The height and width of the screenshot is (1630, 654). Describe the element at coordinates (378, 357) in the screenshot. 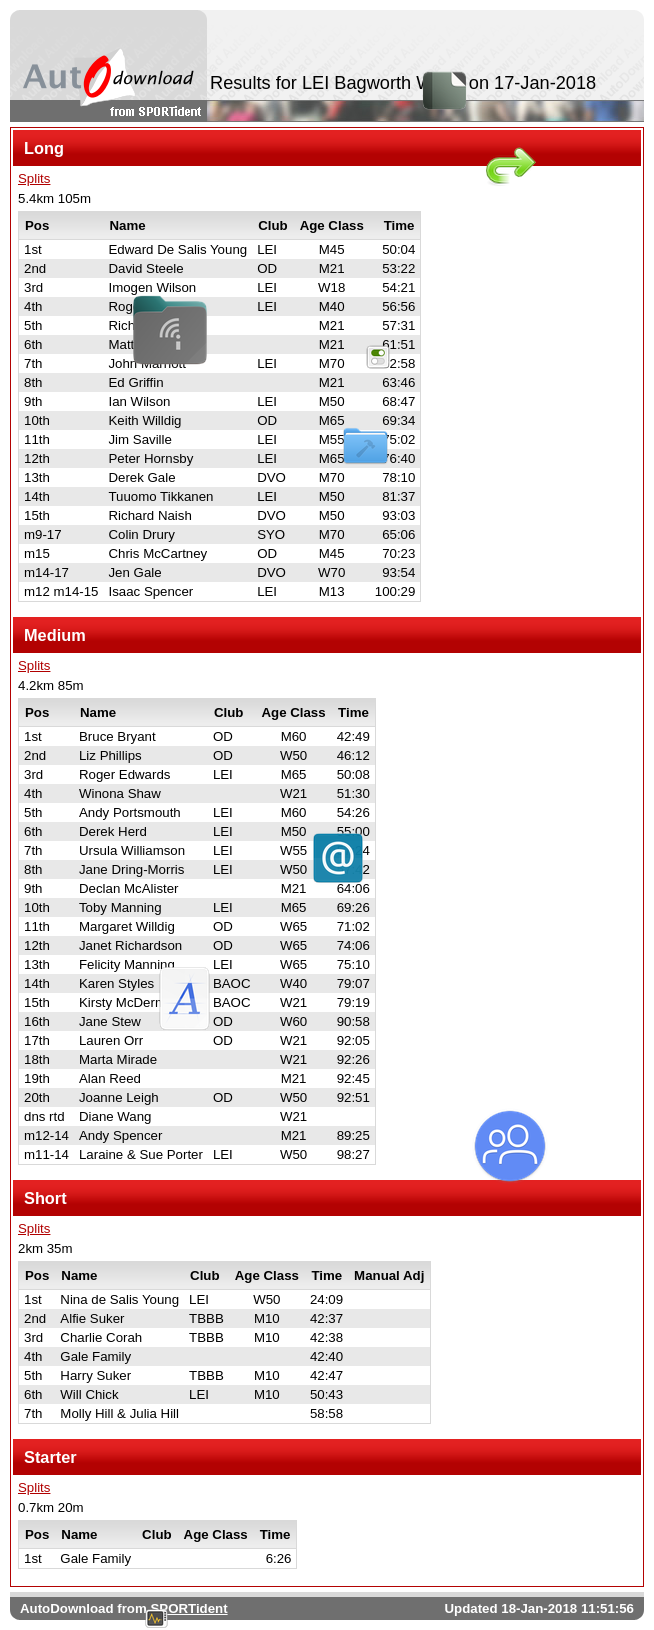

I see `open gnome tweaks to customize system settings` at that location.